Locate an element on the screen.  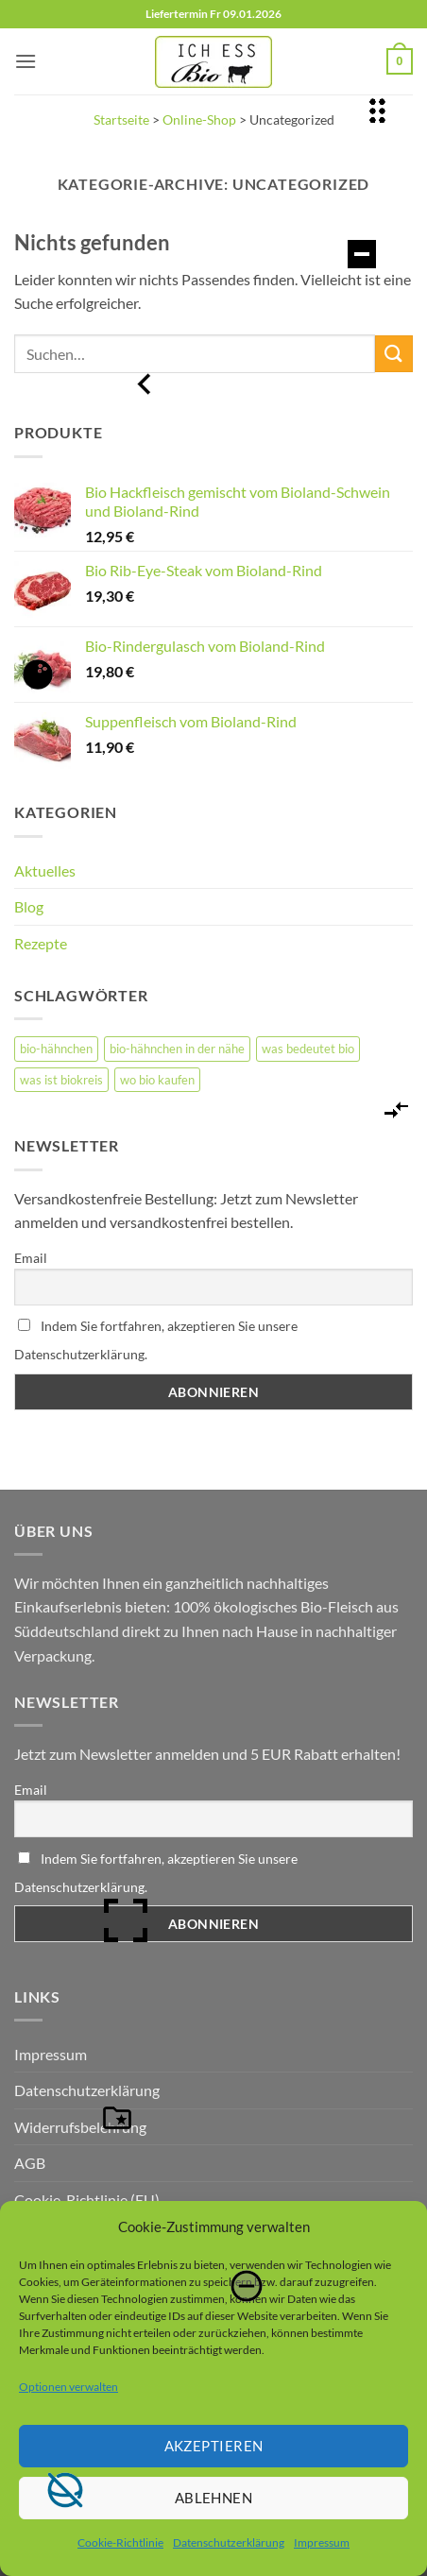
scan a QR code or barcode is located at coordinates (126, 1920).